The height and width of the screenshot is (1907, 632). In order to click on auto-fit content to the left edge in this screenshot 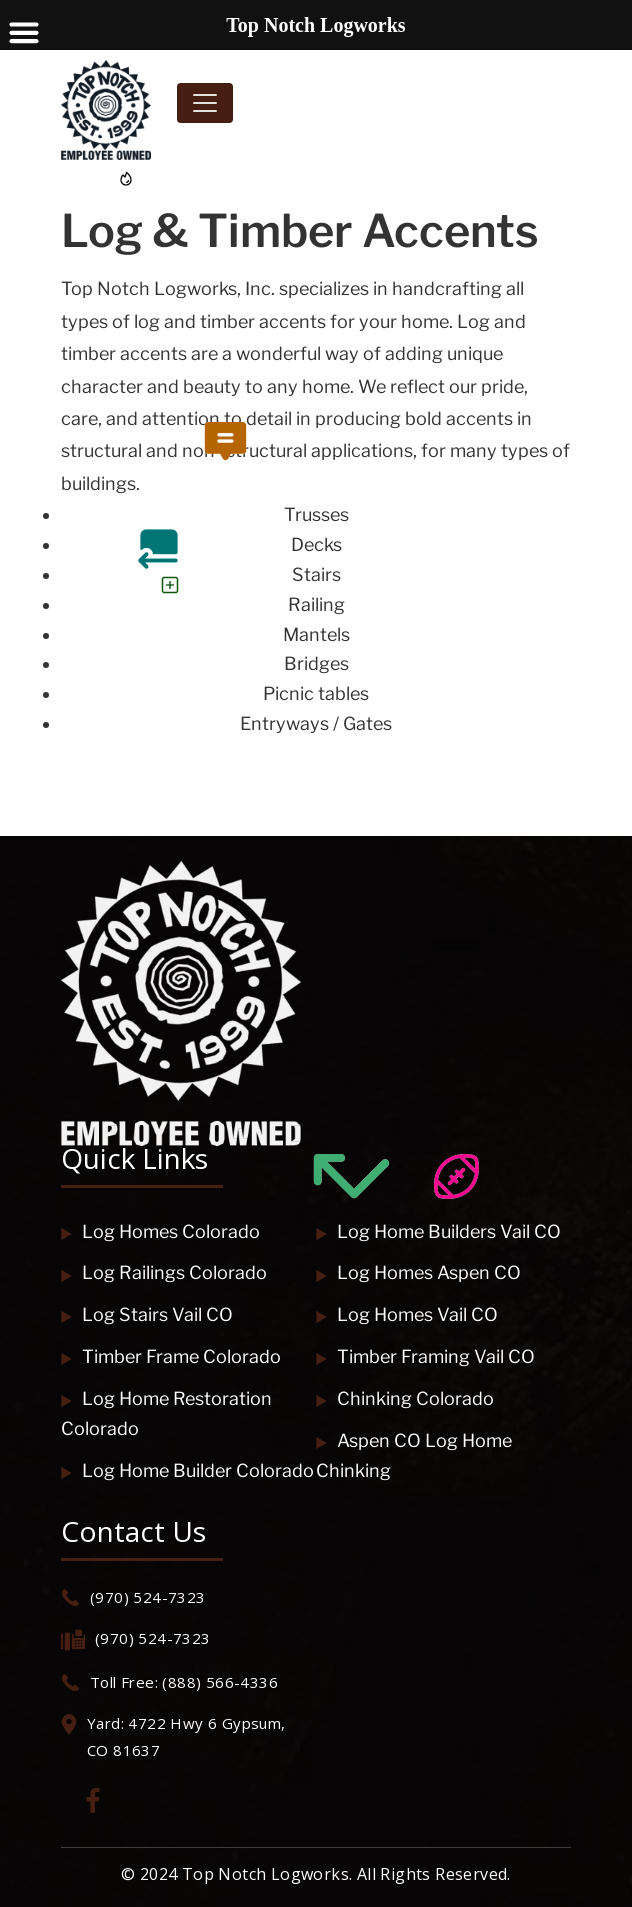, I will do `click(159, 548)`.